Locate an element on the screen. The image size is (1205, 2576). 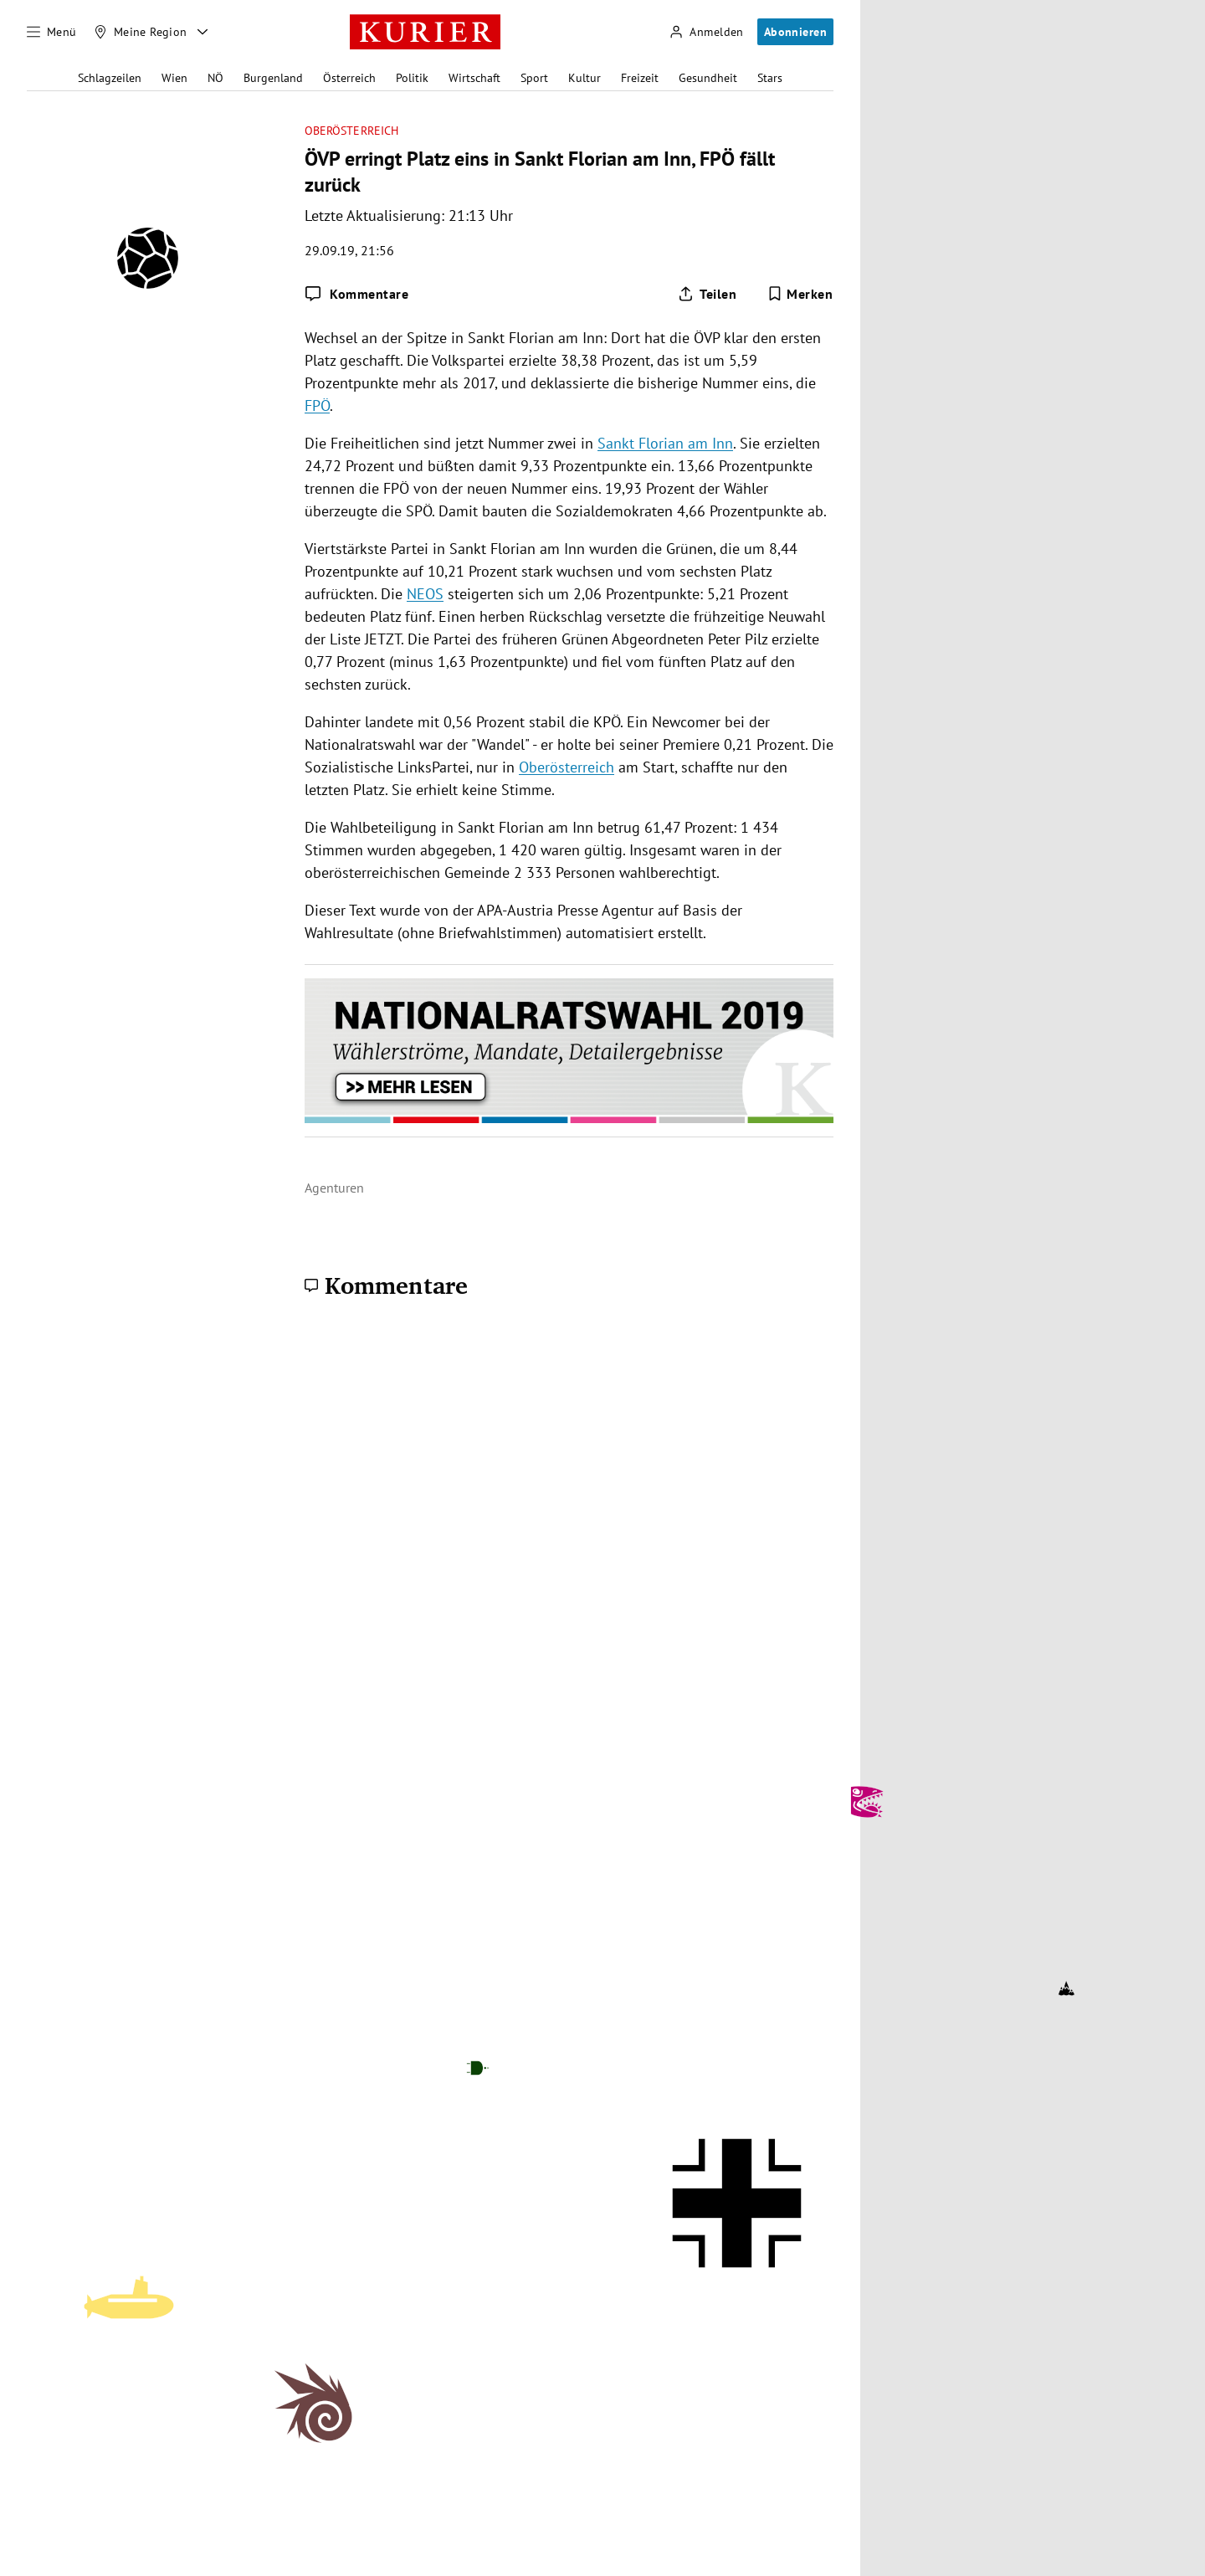
select snail creature or enemy type in game is located at coordinates (315, 2403).